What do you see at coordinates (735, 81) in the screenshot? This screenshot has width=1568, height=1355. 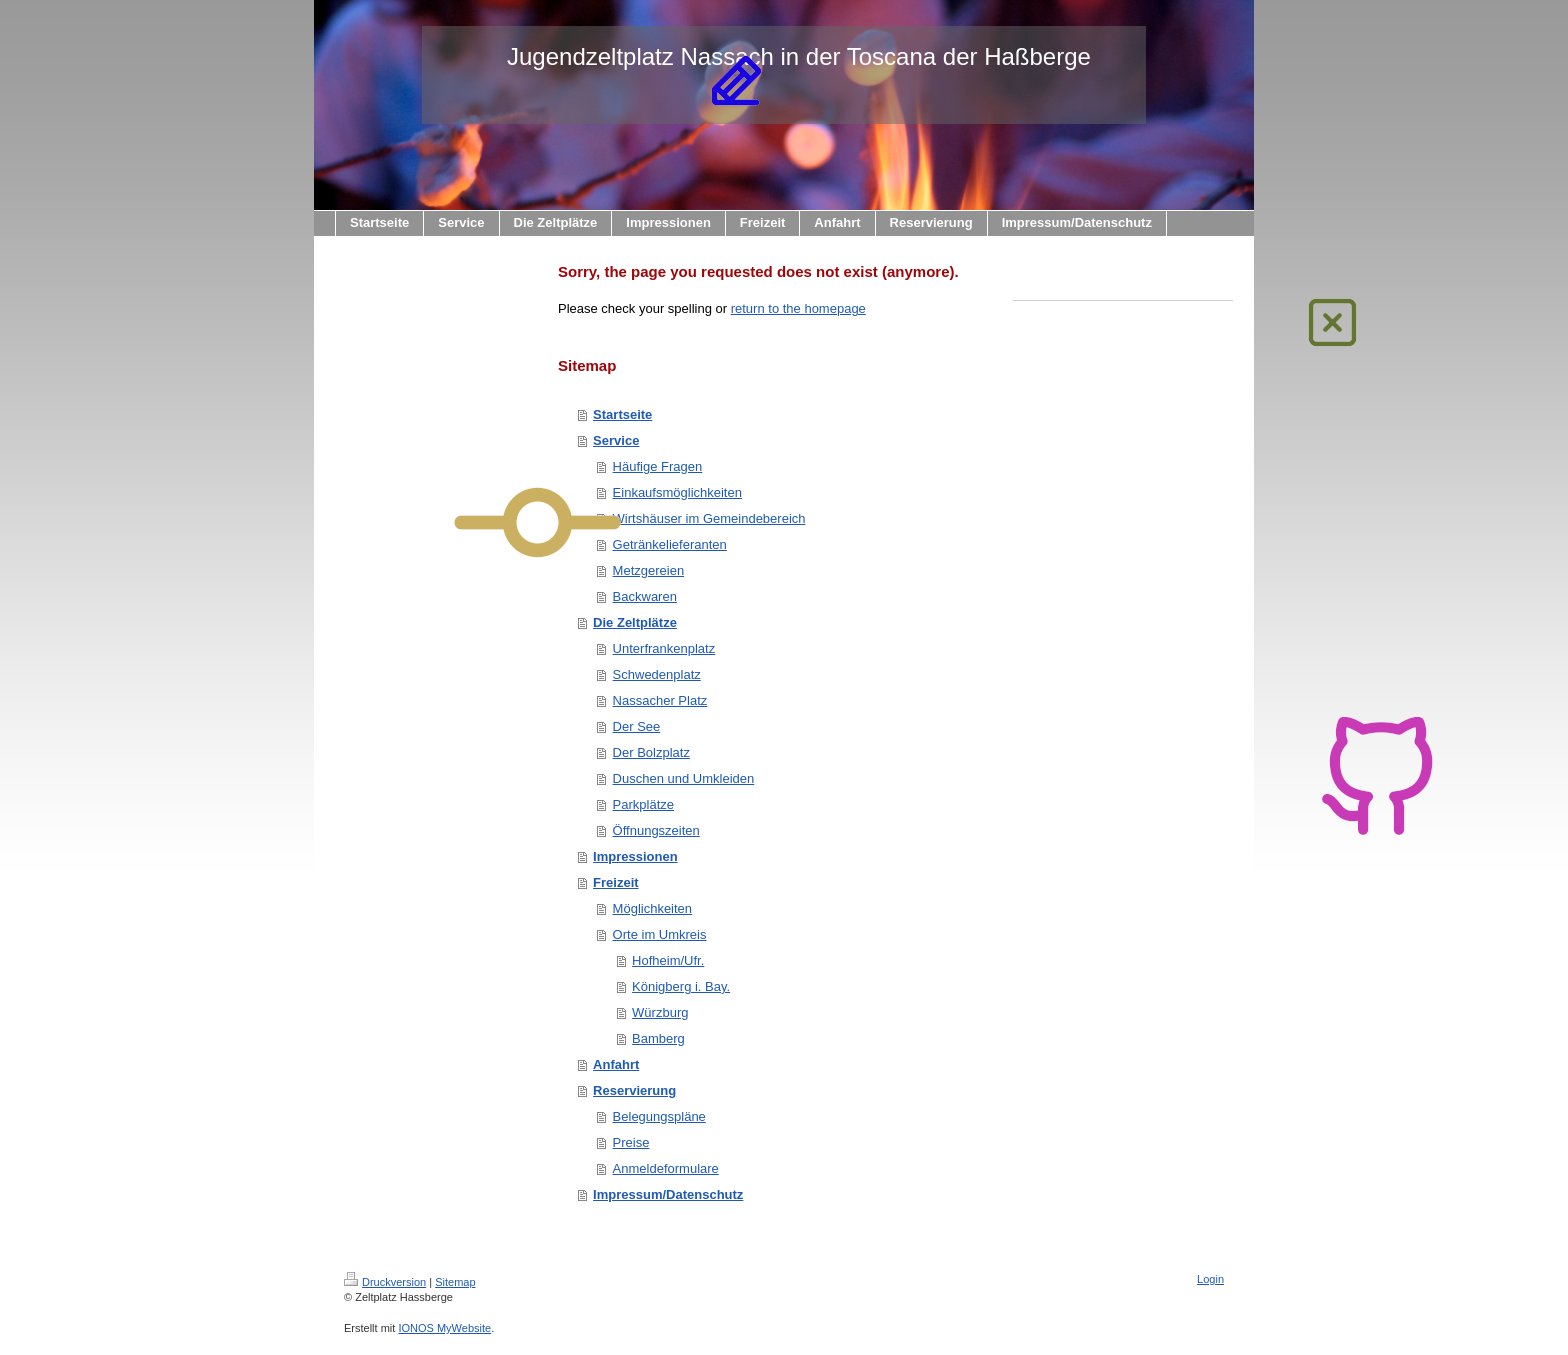 I see `edit or modify content` at bounding box center [735, 81].